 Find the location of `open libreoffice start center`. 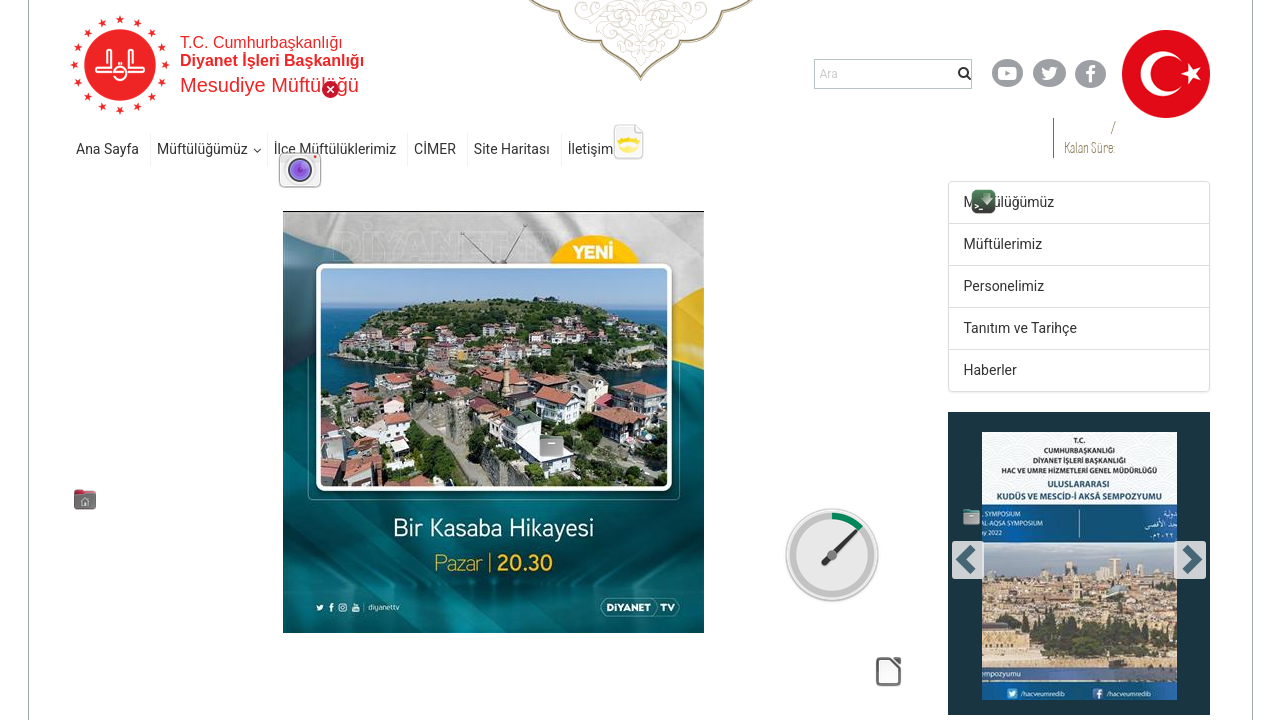

open libreoffice start center is located at coordinates (888, 671).